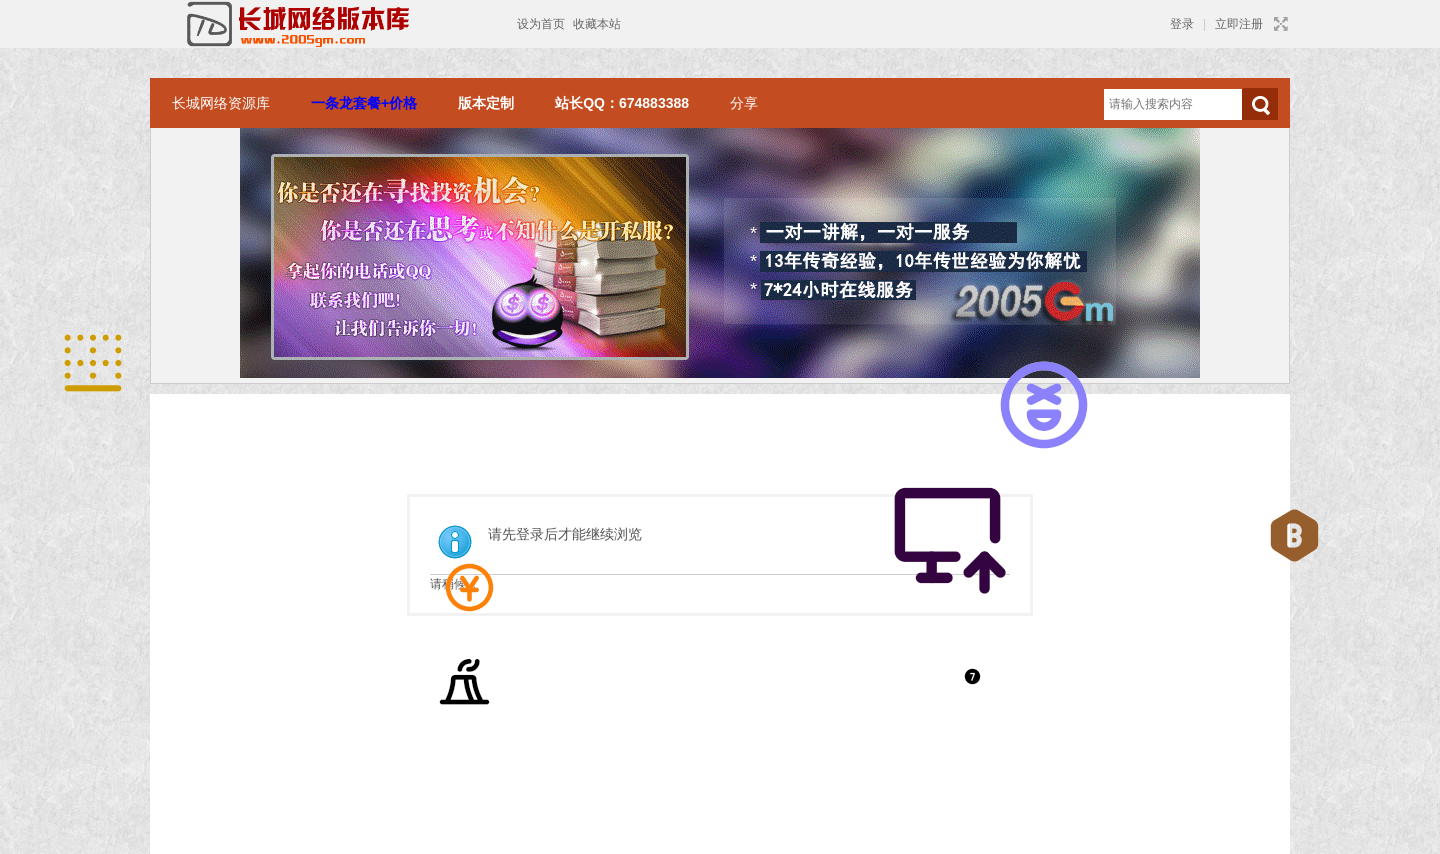 This screenshot has height=854, width=1440. Describe the element at coordinates (93, 363) in the screenshot. I see `apply border to bottom edge of cell or element` at that location.